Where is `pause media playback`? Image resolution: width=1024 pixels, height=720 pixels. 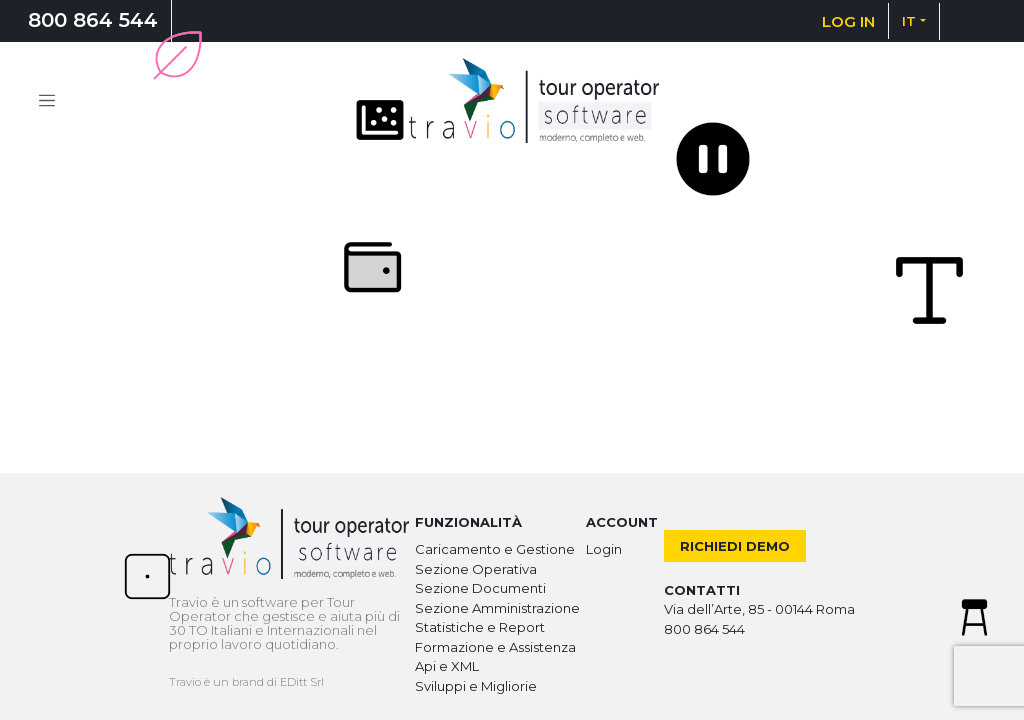
pause media playback is located at coordinates (713, 159).